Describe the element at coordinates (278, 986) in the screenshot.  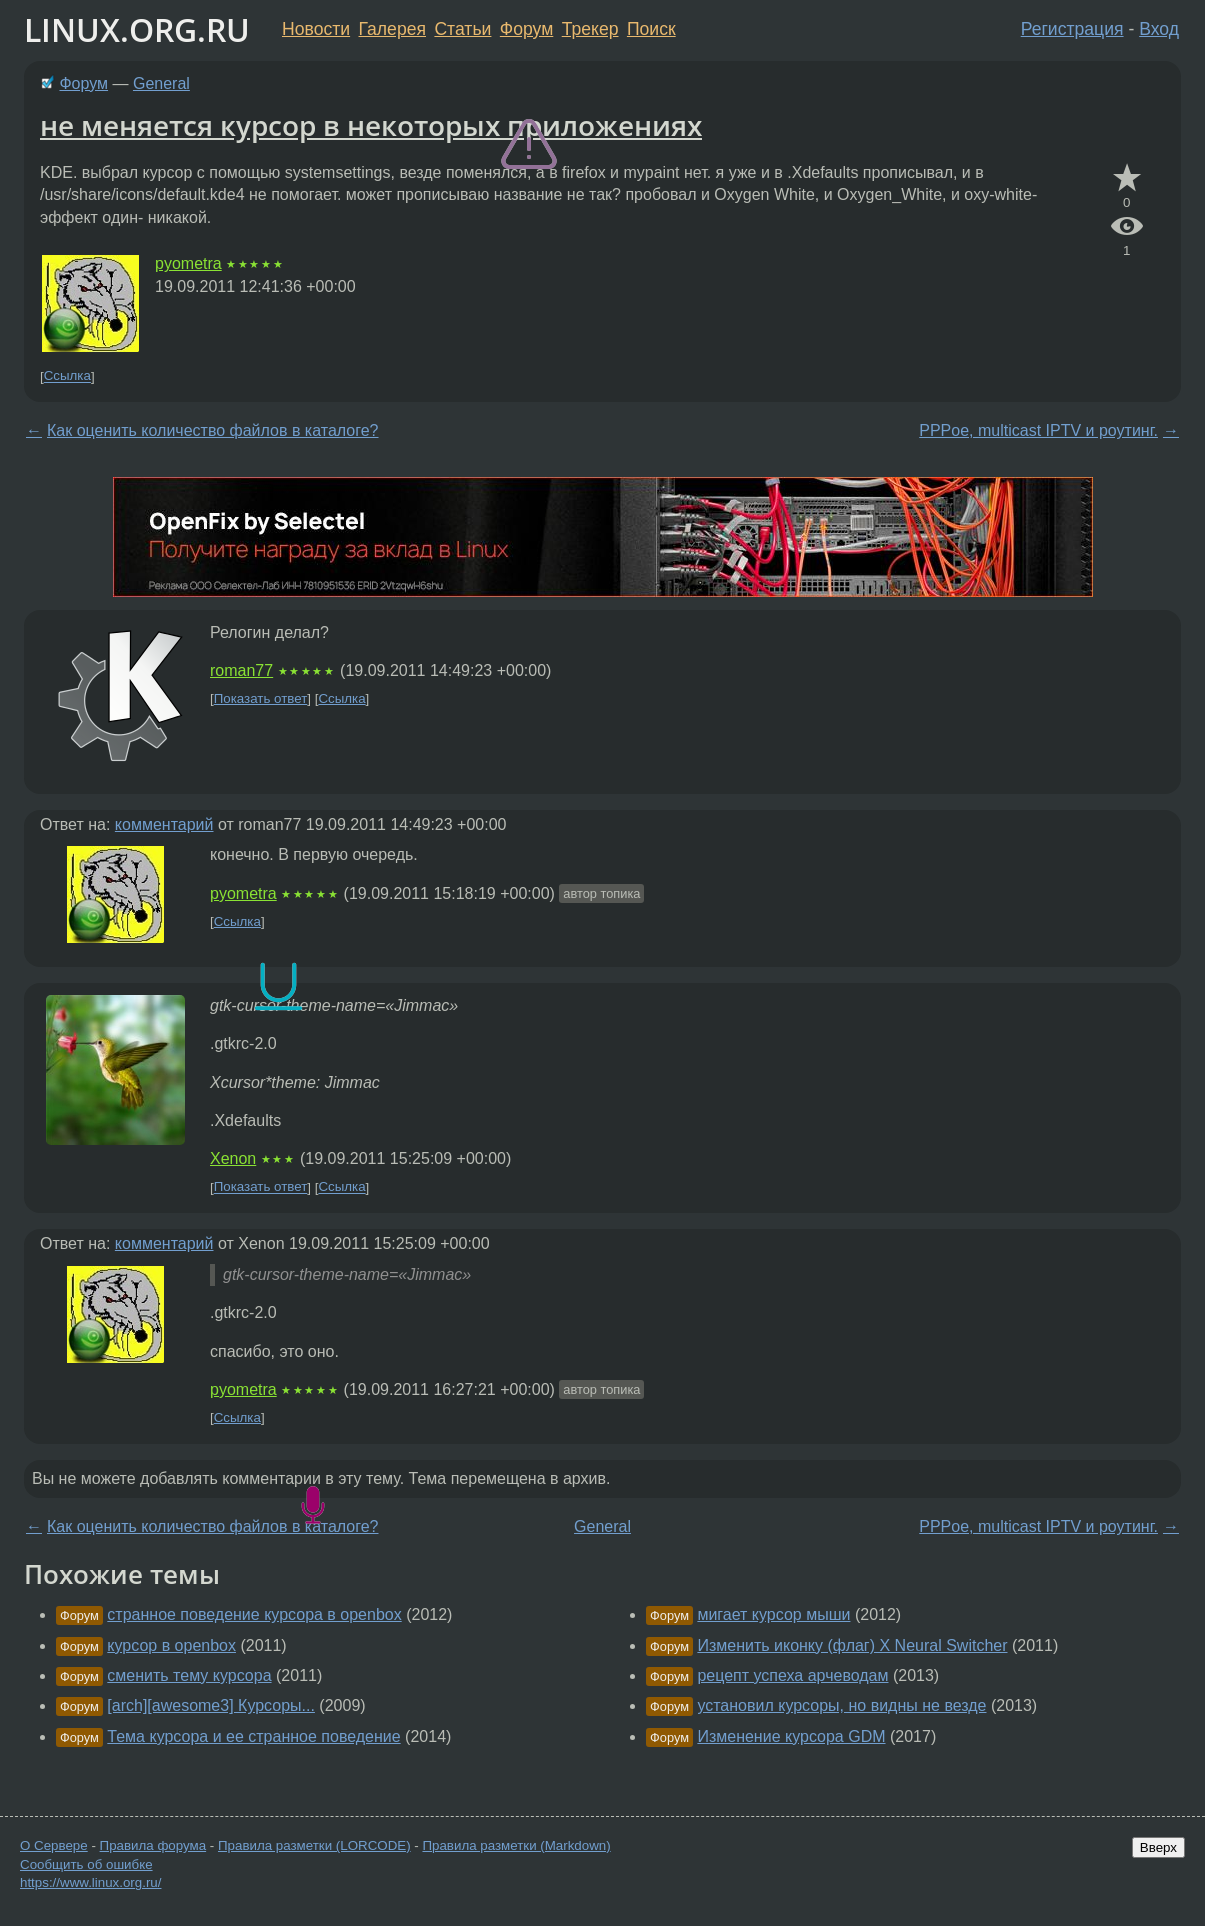
I see `apply underline formatting to selected text` at that location.